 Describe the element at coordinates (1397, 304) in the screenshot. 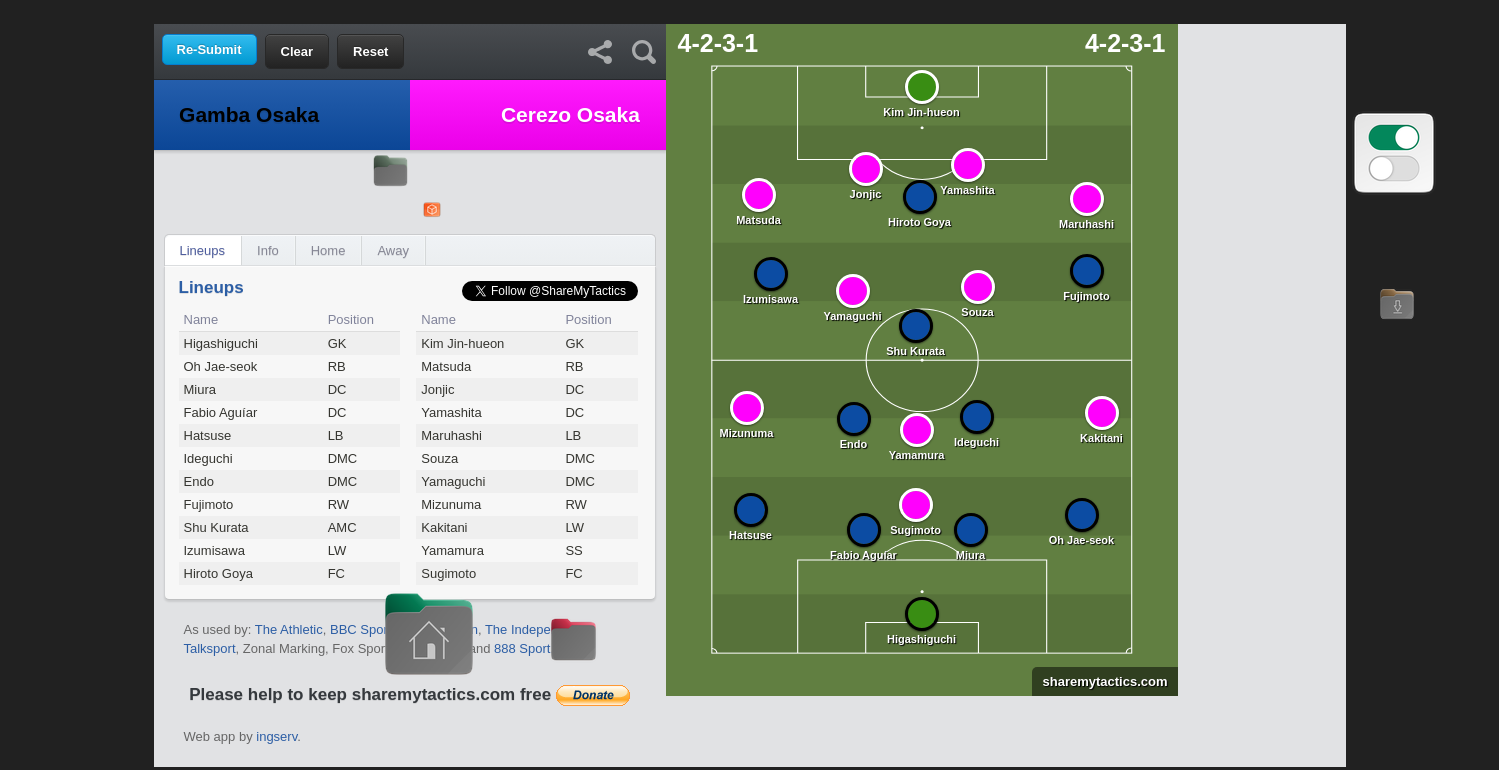

I see `open downloads folder` at that location.